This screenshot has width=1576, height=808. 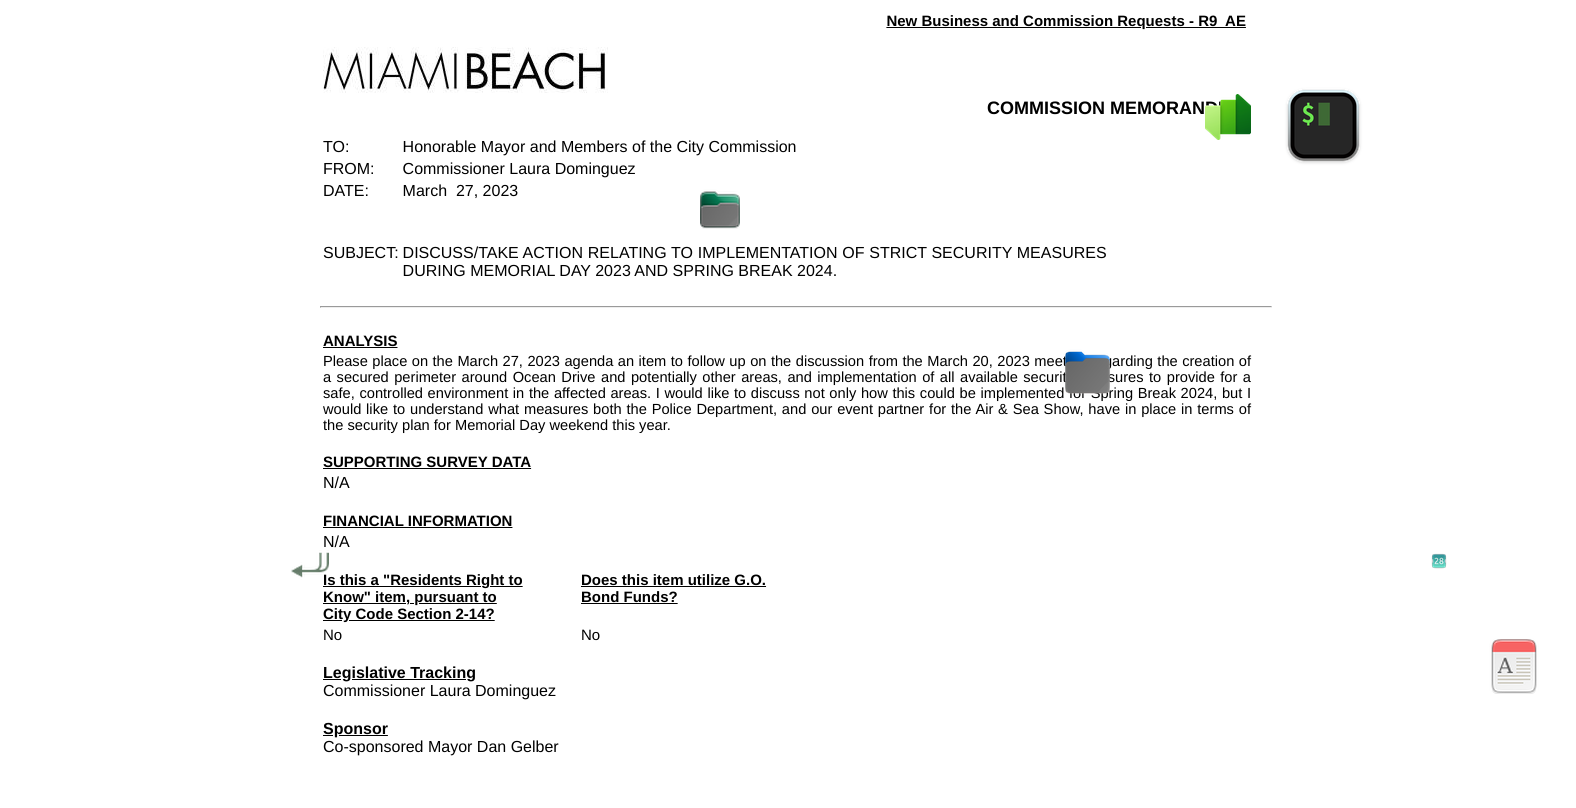 What do you see at coordinates (1087, 372) in the screenshot?
I see `open a folder to view its contents` at bounding box center [1087, 372].